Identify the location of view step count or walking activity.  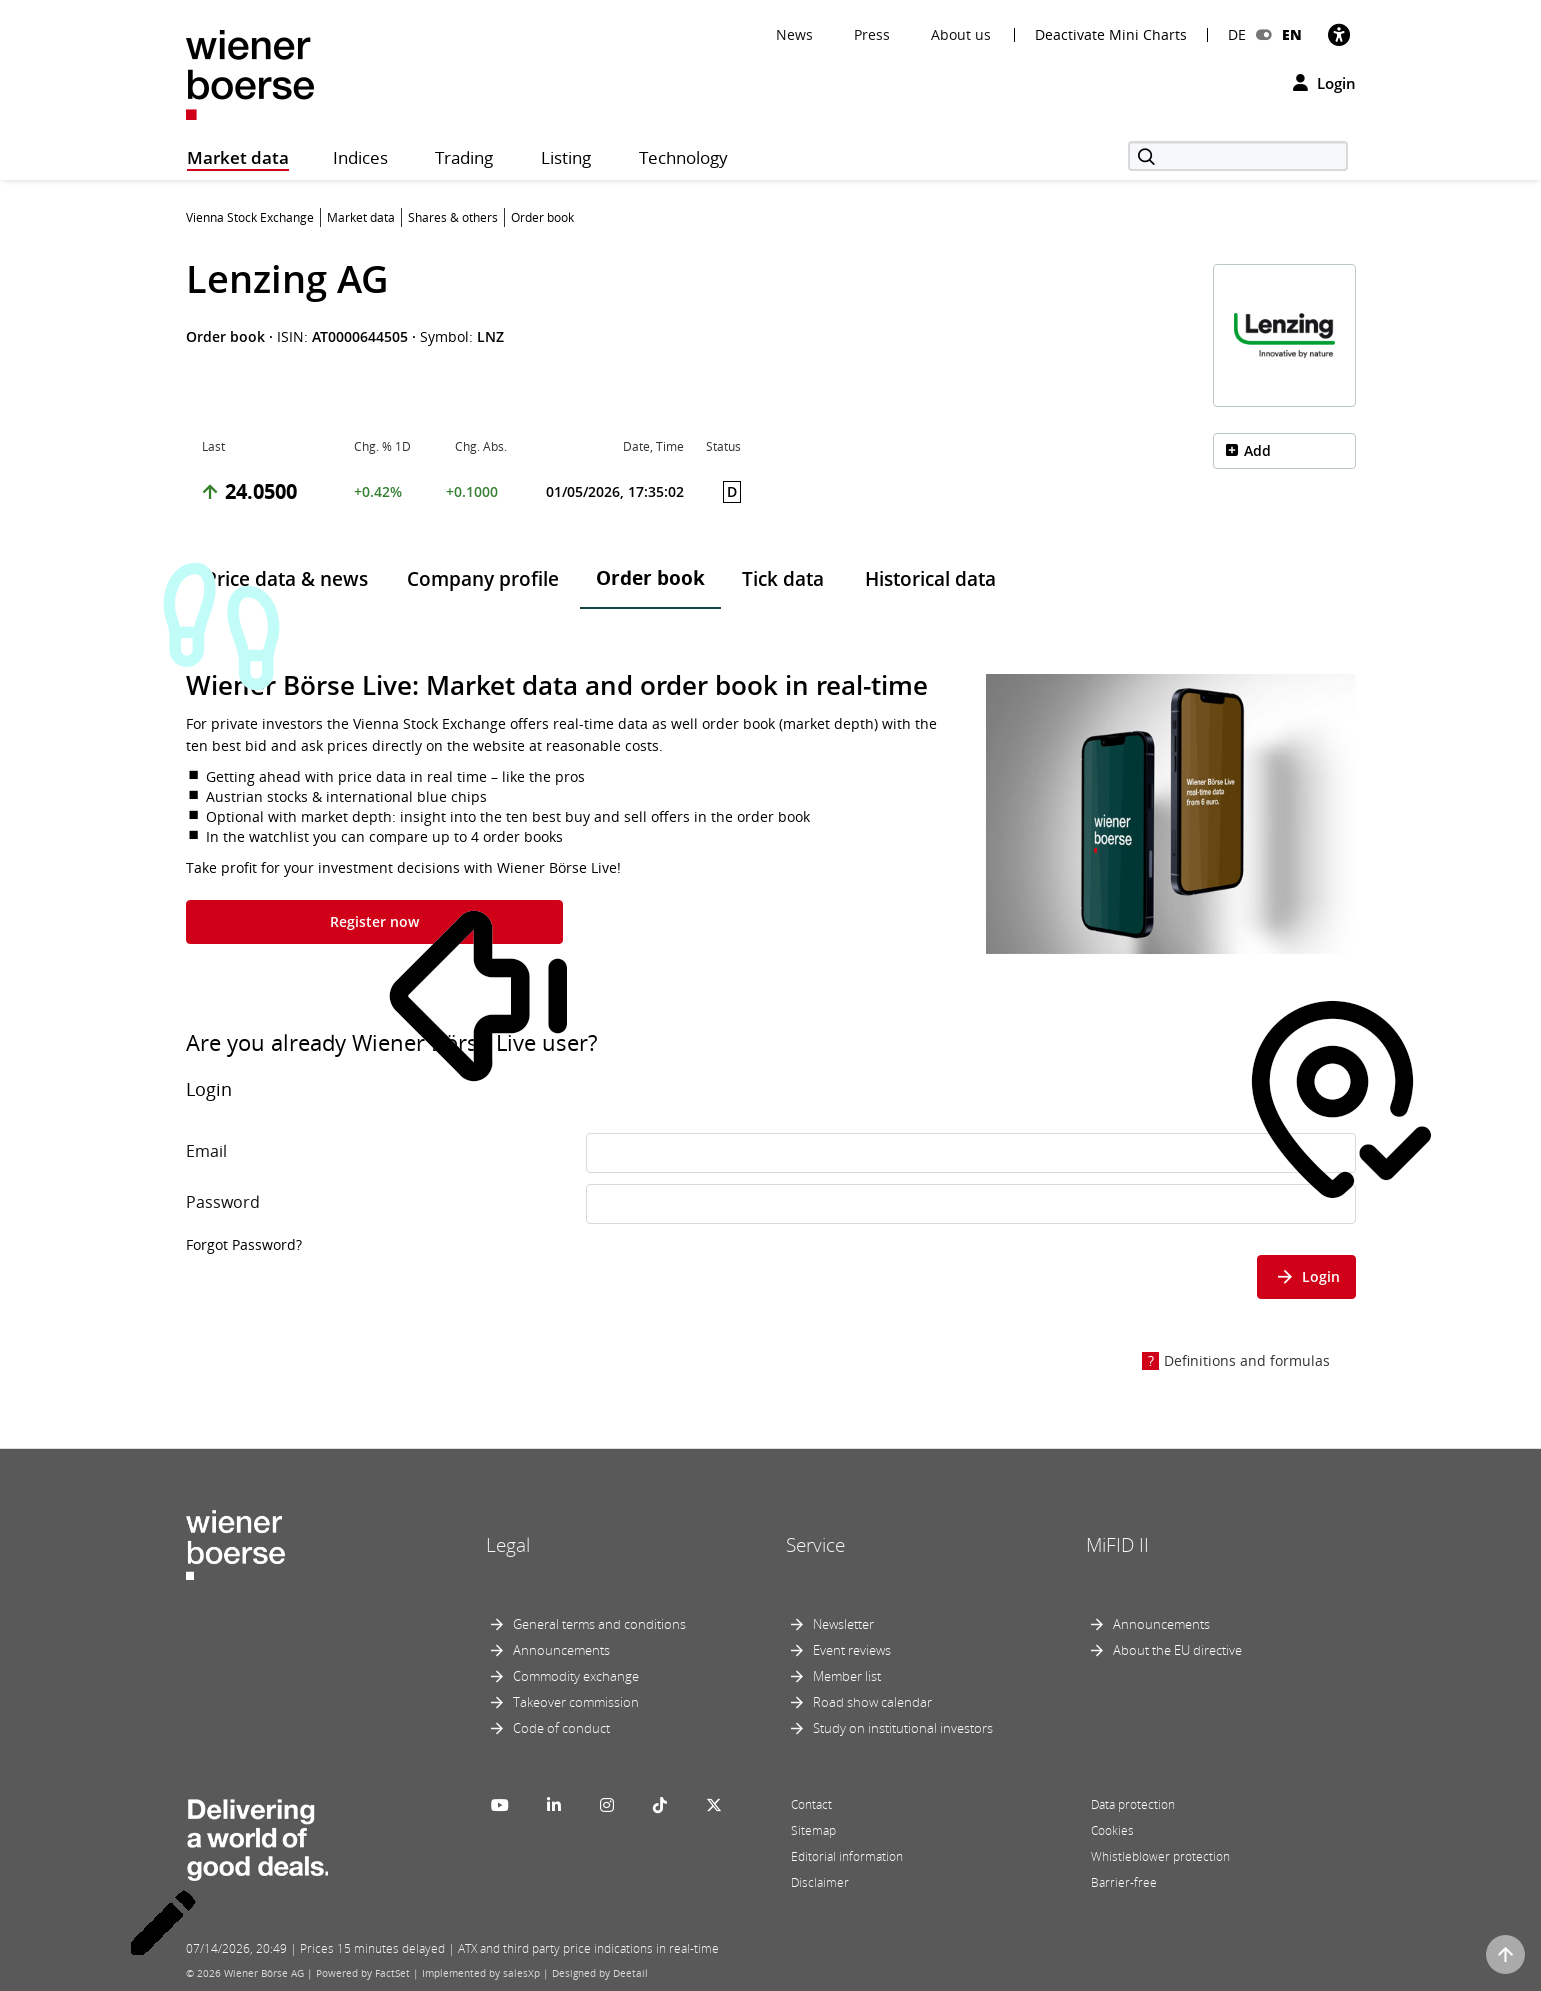
(221, 626).